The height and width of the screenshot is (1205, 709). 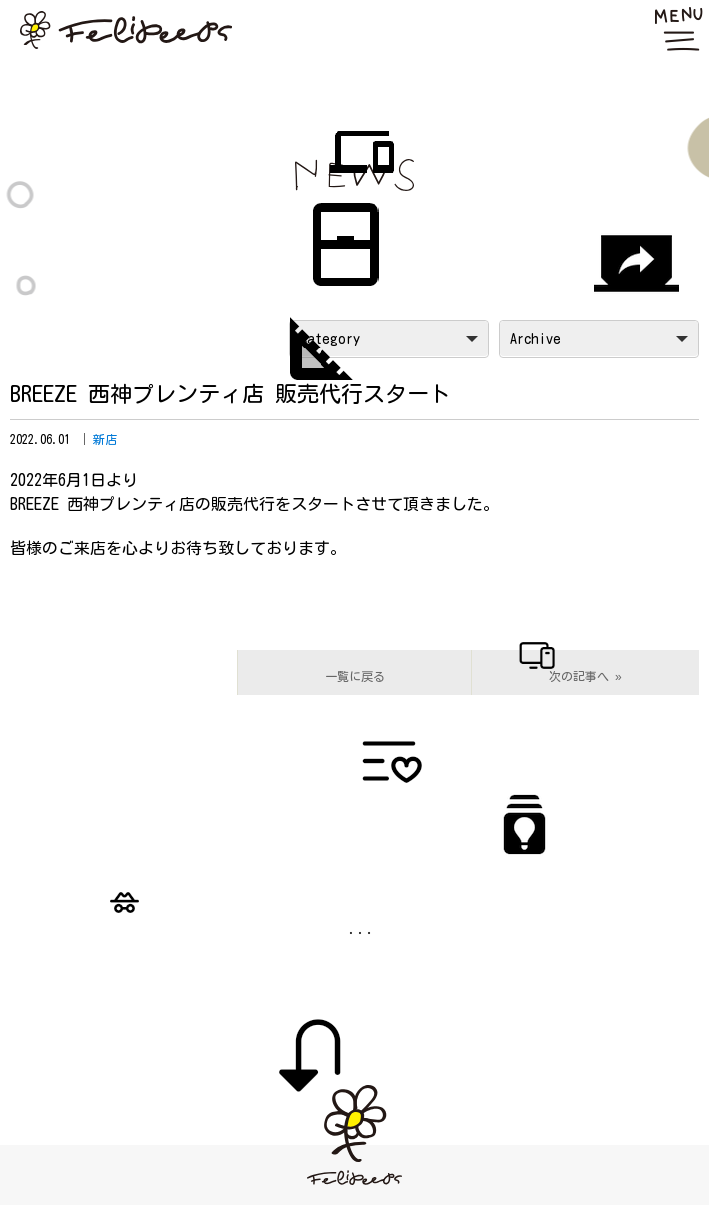 What do you see at coordinates (536, 655) in the screenshot?
I see `manage connected devices` at bounding box center [536, 655].